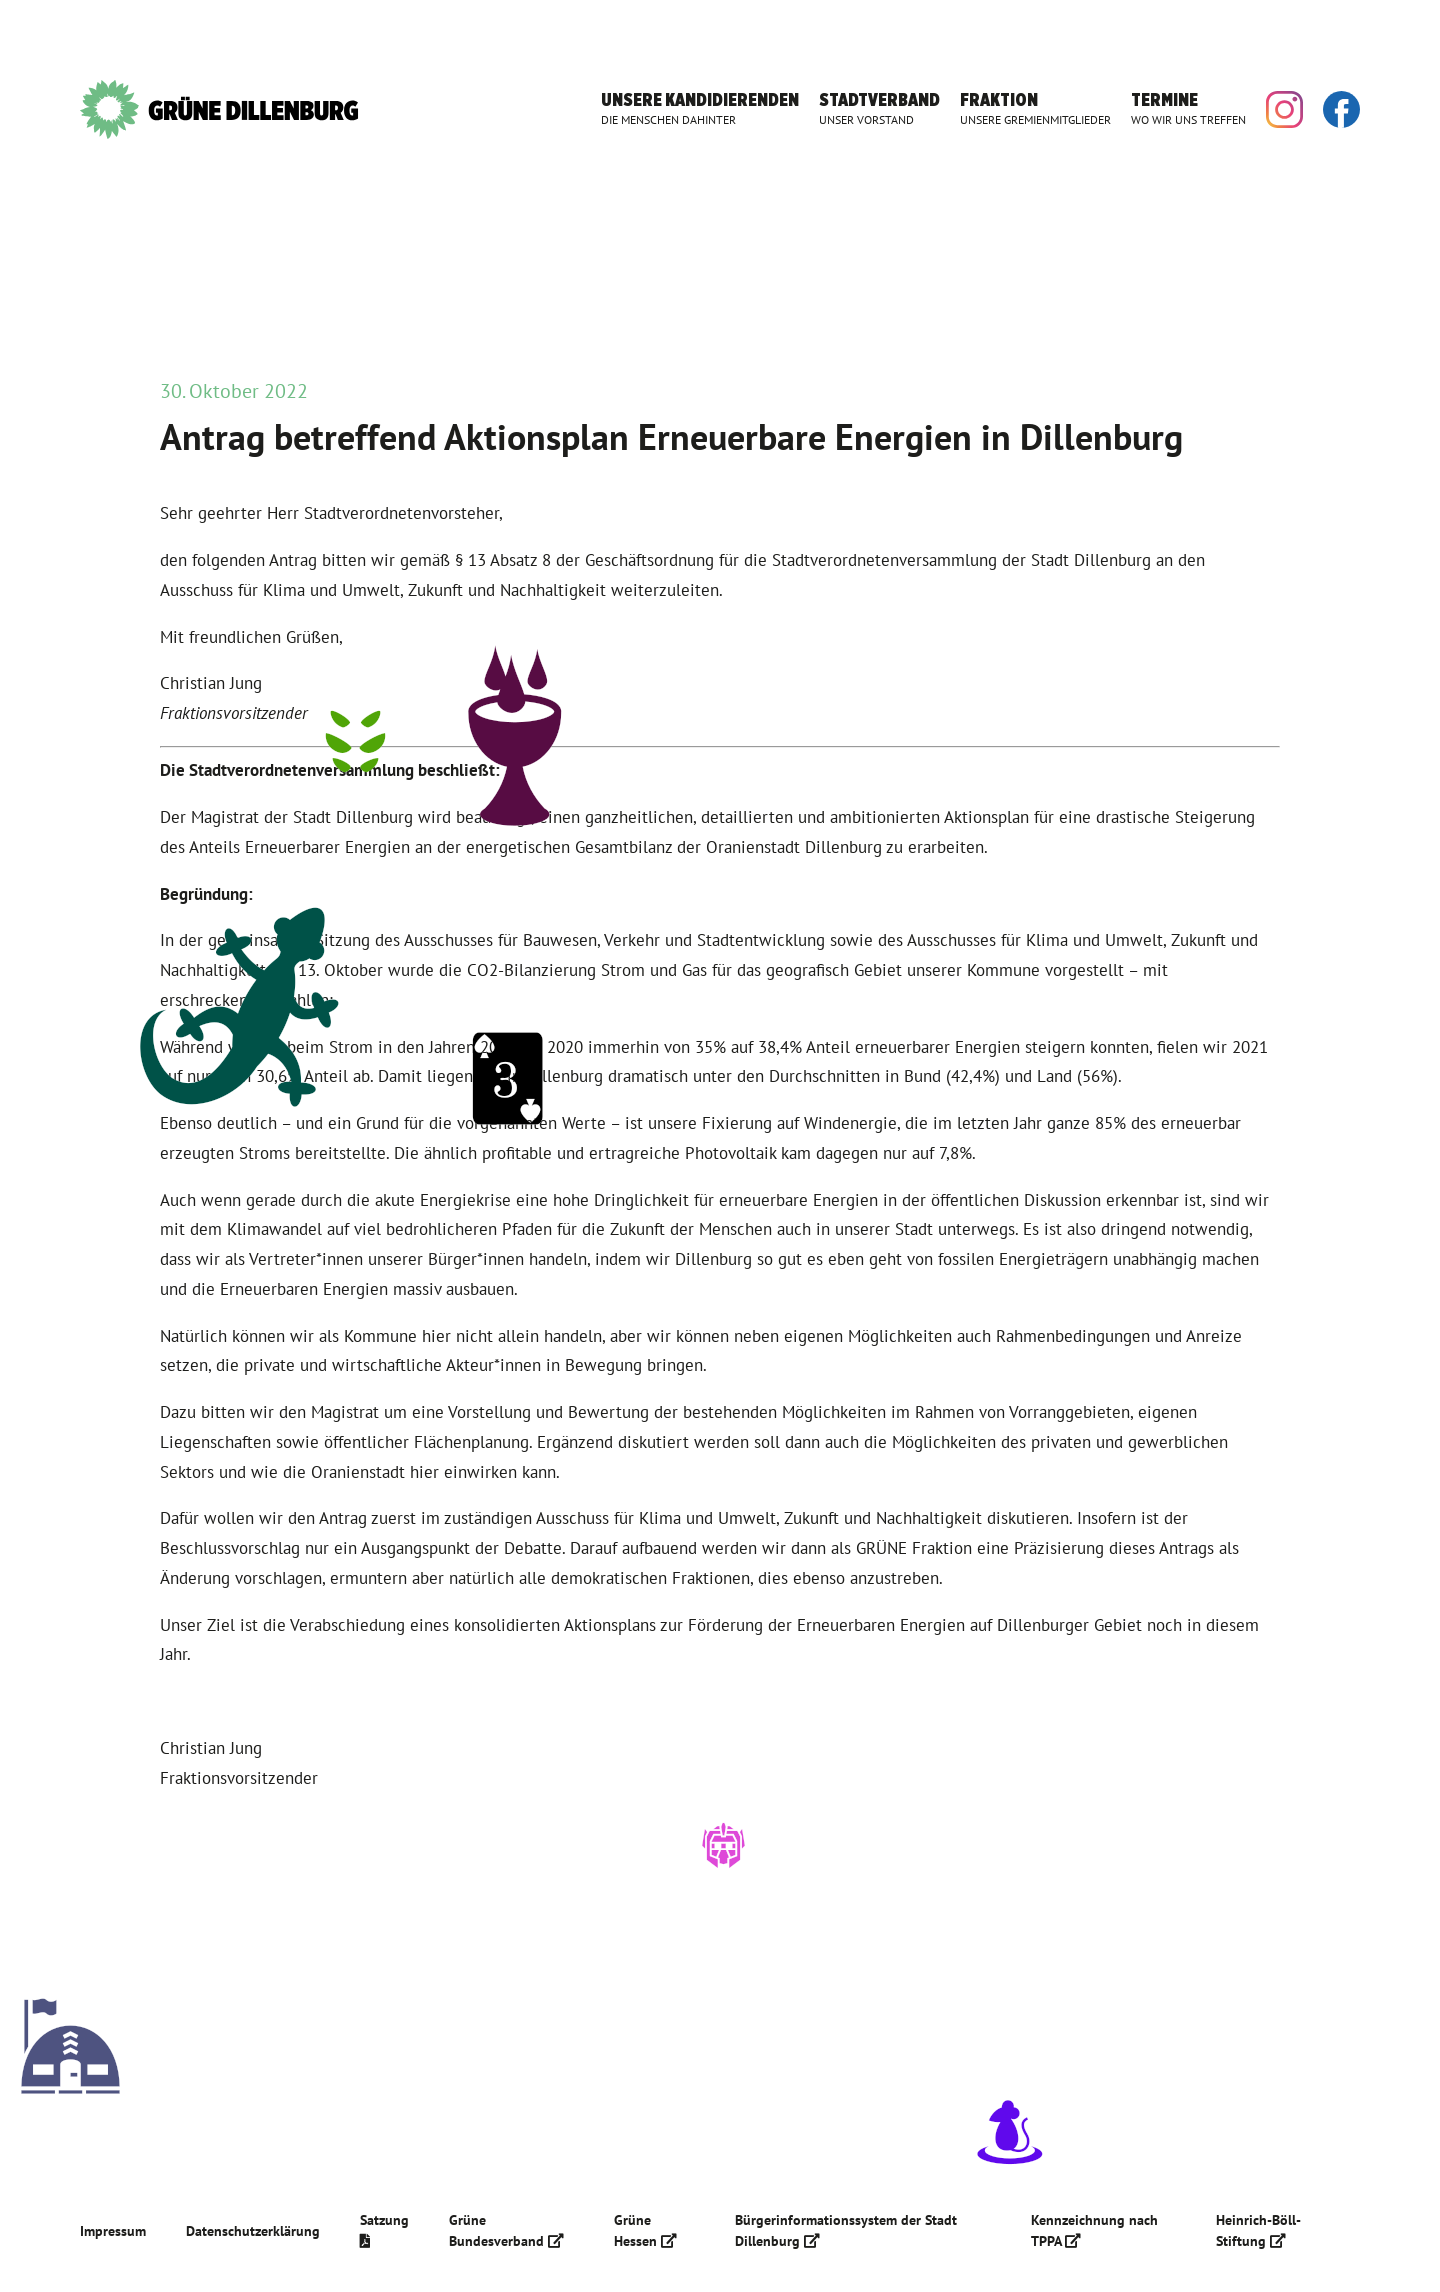  I want to click on activate hunter vision or tracking mode, so click(355, 741).